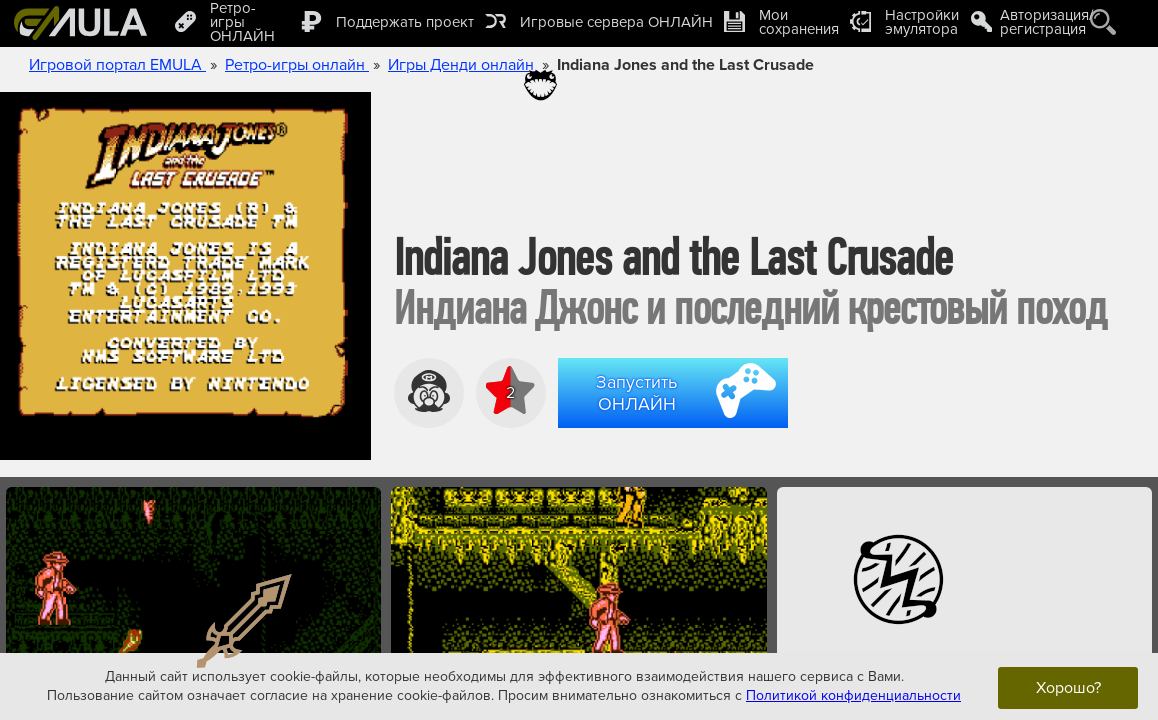  I want to click on equip a legendary or rare weapon, so click(244, 621).